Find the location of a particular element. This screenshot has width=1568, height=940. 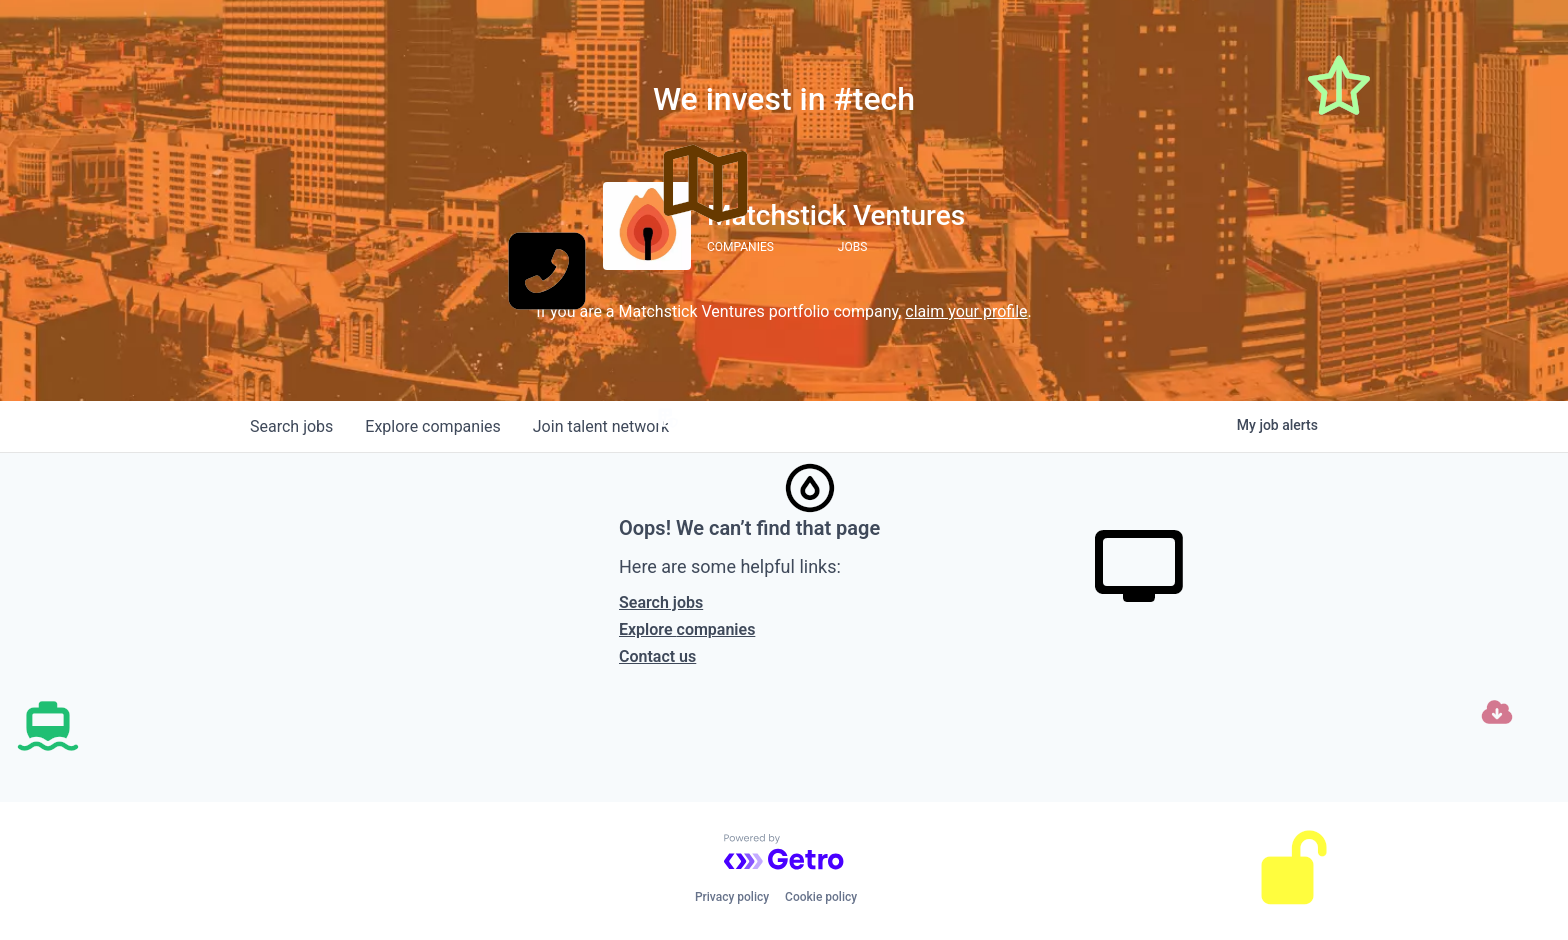

tap to make a phone call is located at coordinates (547, 271).